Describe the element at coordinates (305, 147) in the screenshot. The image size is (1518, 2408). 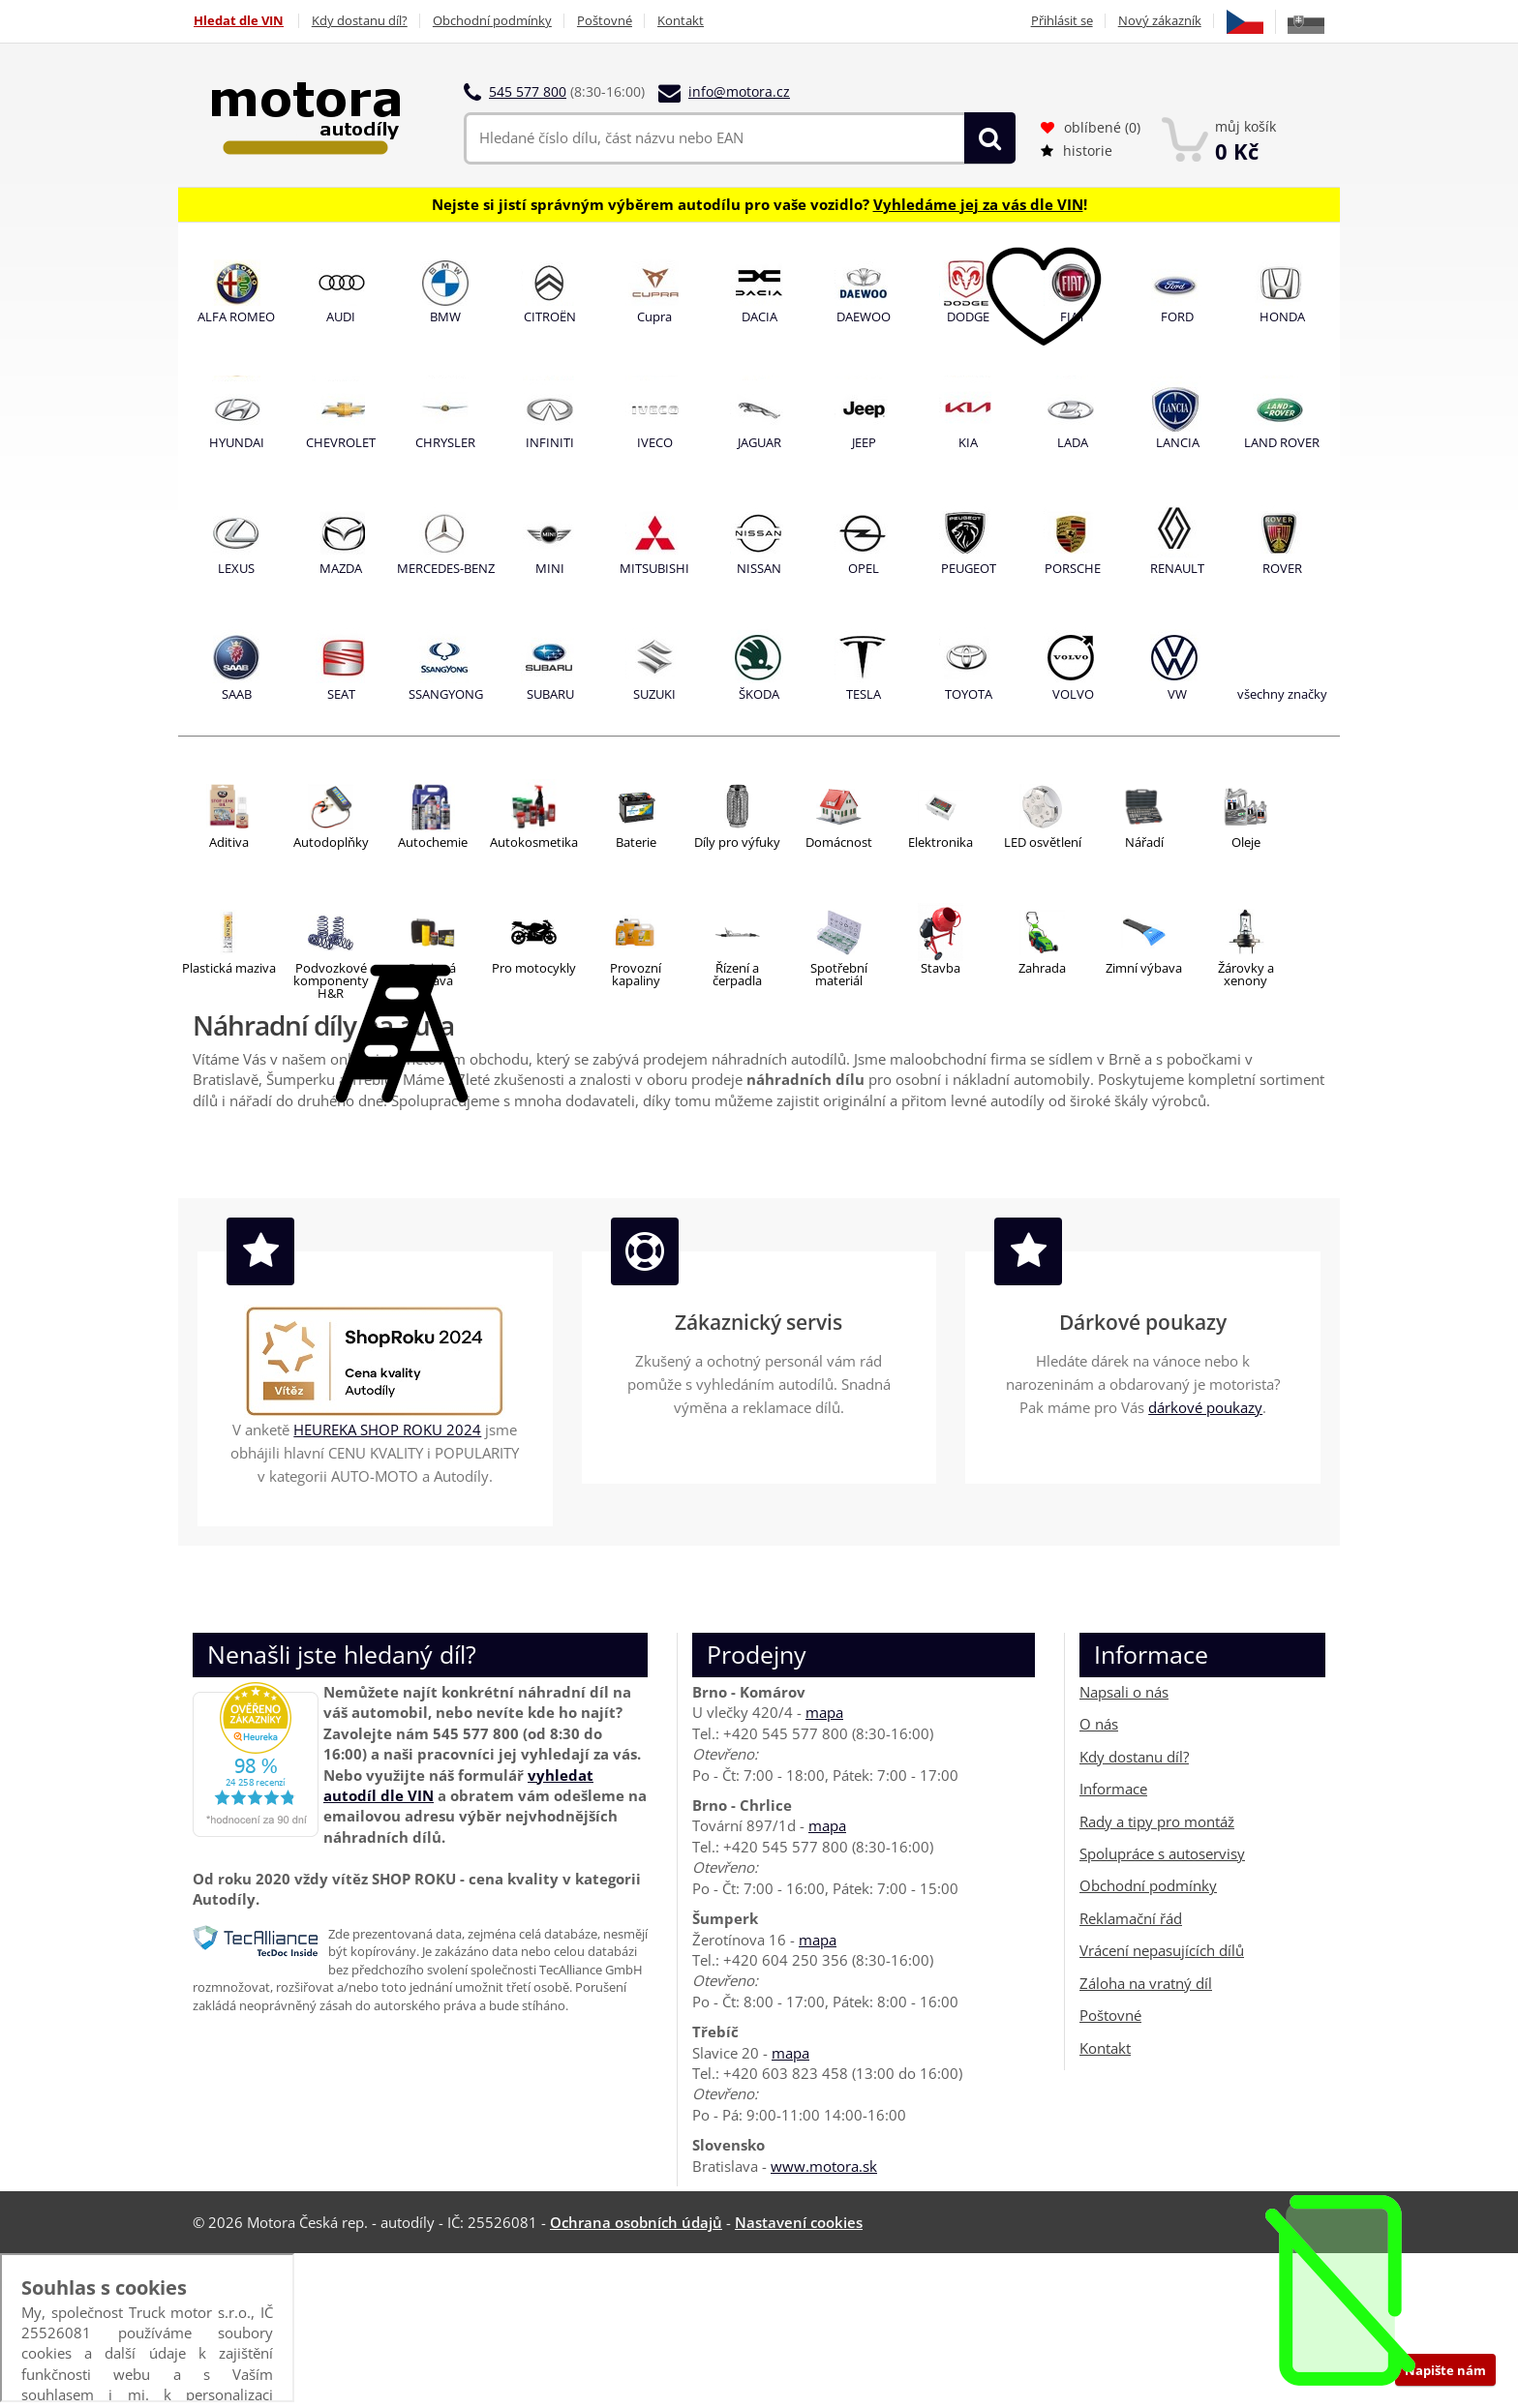
I see `decrease quantity or value` at that location.